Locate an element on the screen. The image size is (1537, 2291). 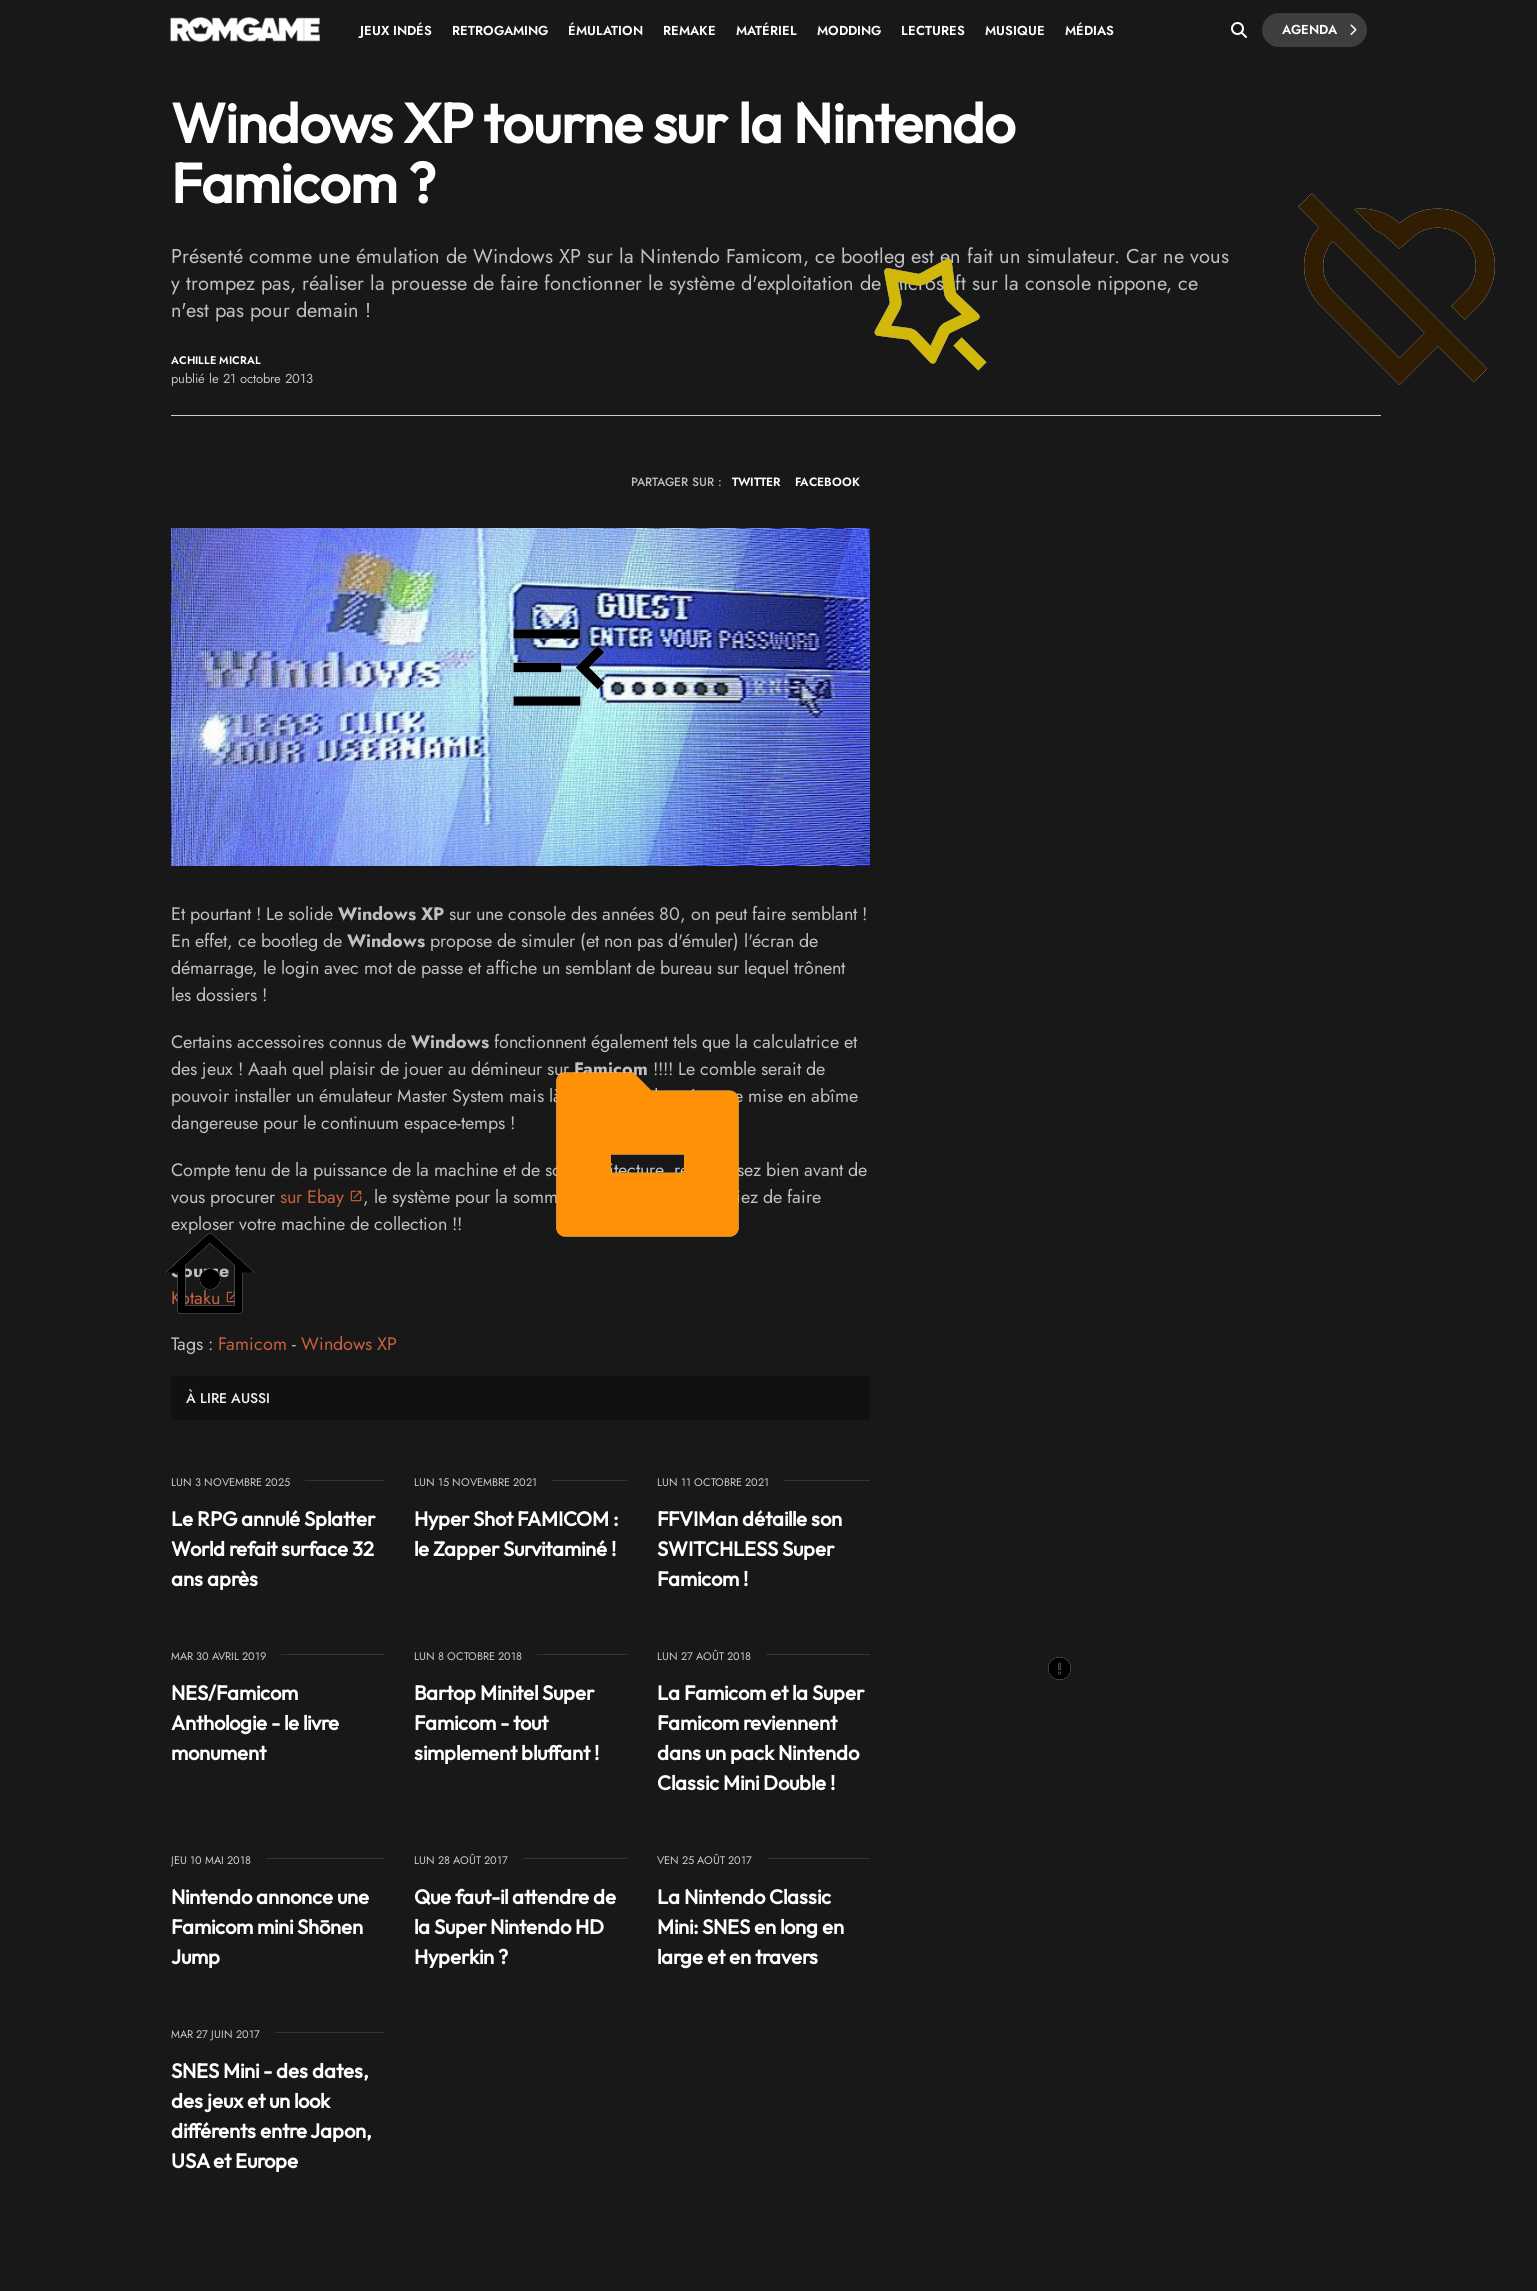
navigate to home screen is located at coordinates (210, 1277).